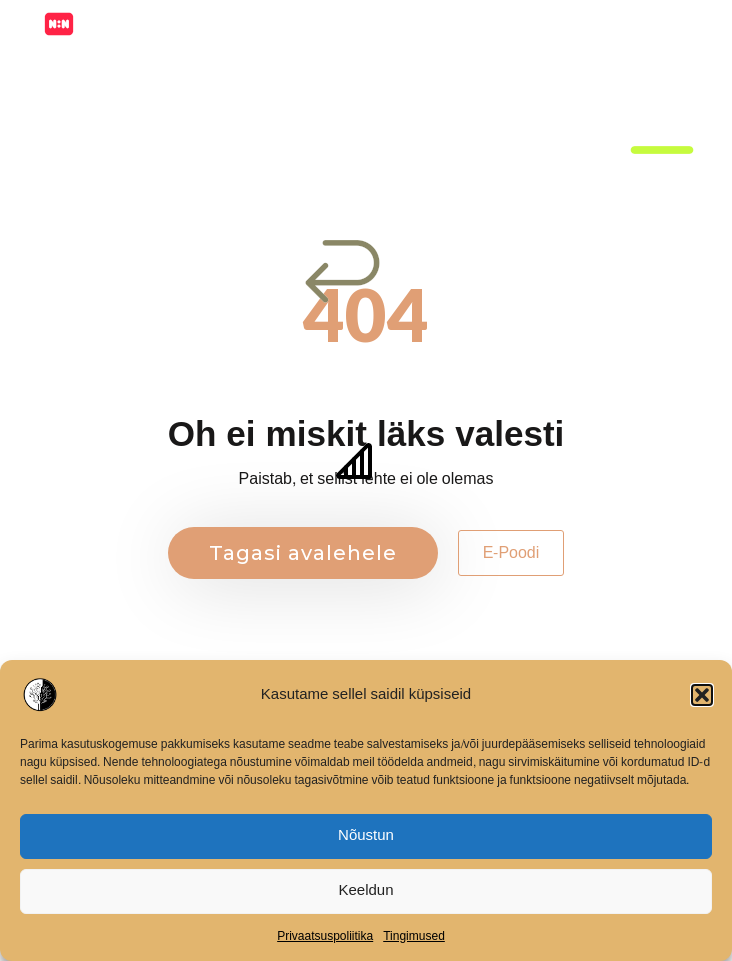 The height and width of the screenshot is (961, 732). Describe the element at coordinates (662, 150) in the screenshot. I see `decrease quantity or value` at that location.